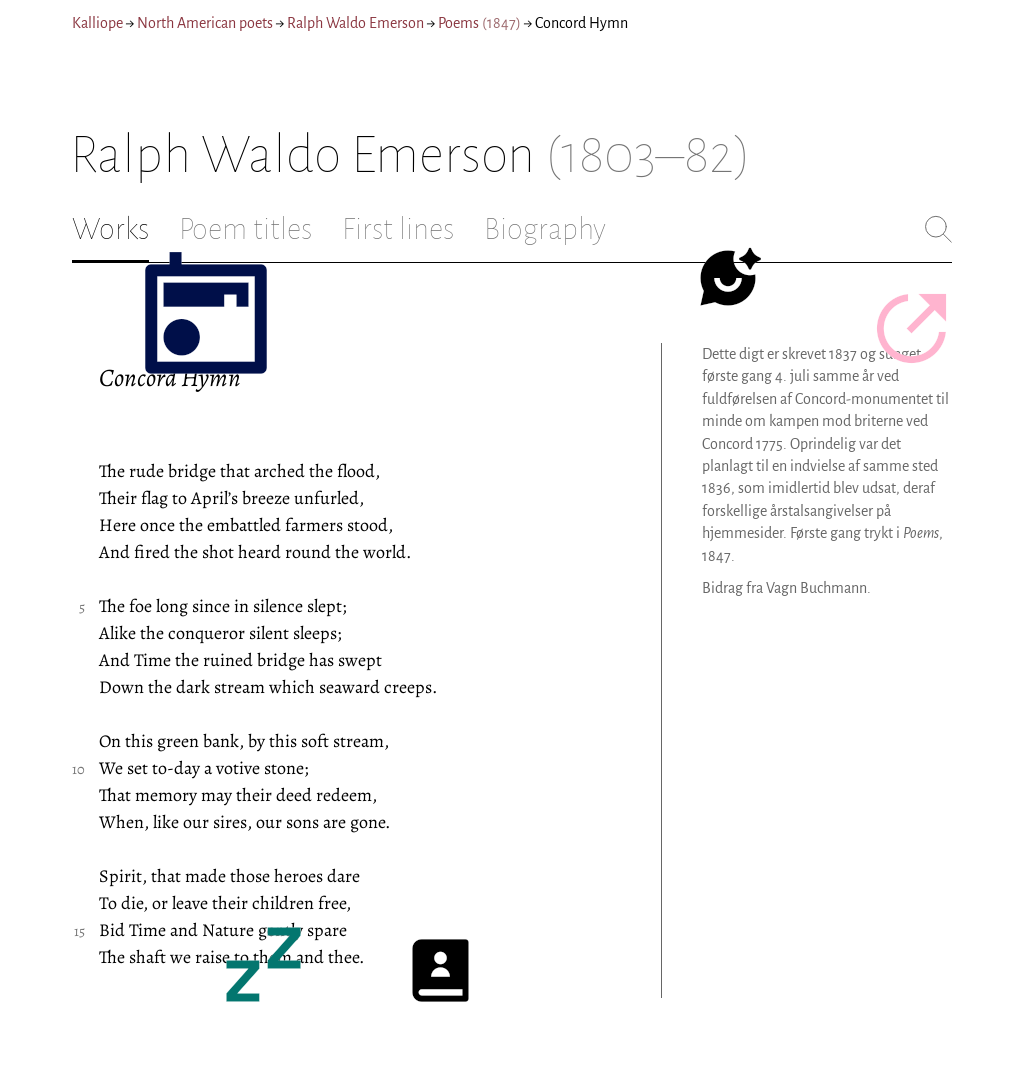 This screenshot has height=1068, width=1024. I want to click on listen to radio stations, so click(206, 319).